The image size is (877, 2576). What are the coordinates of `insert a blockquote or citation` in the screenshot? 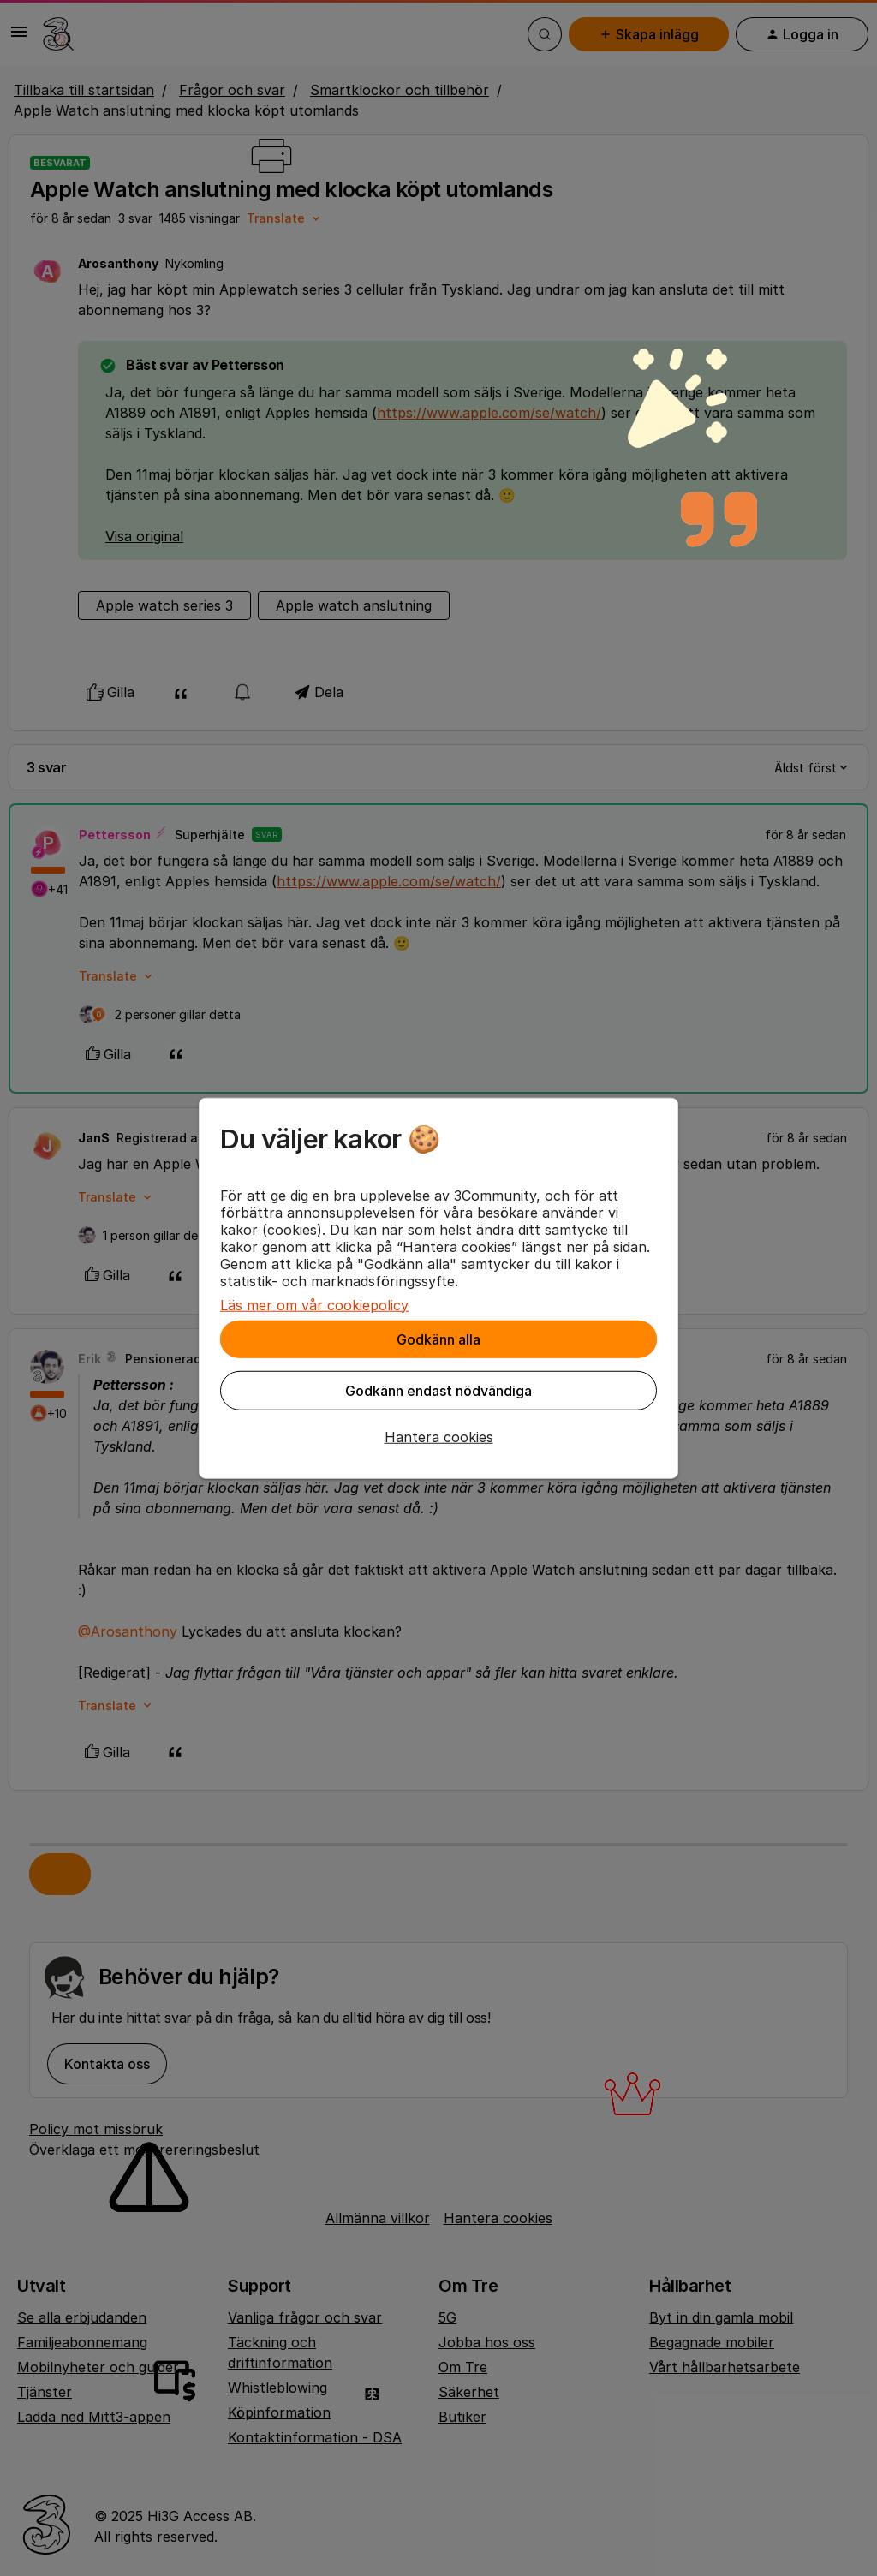 It's located at (719, 519).